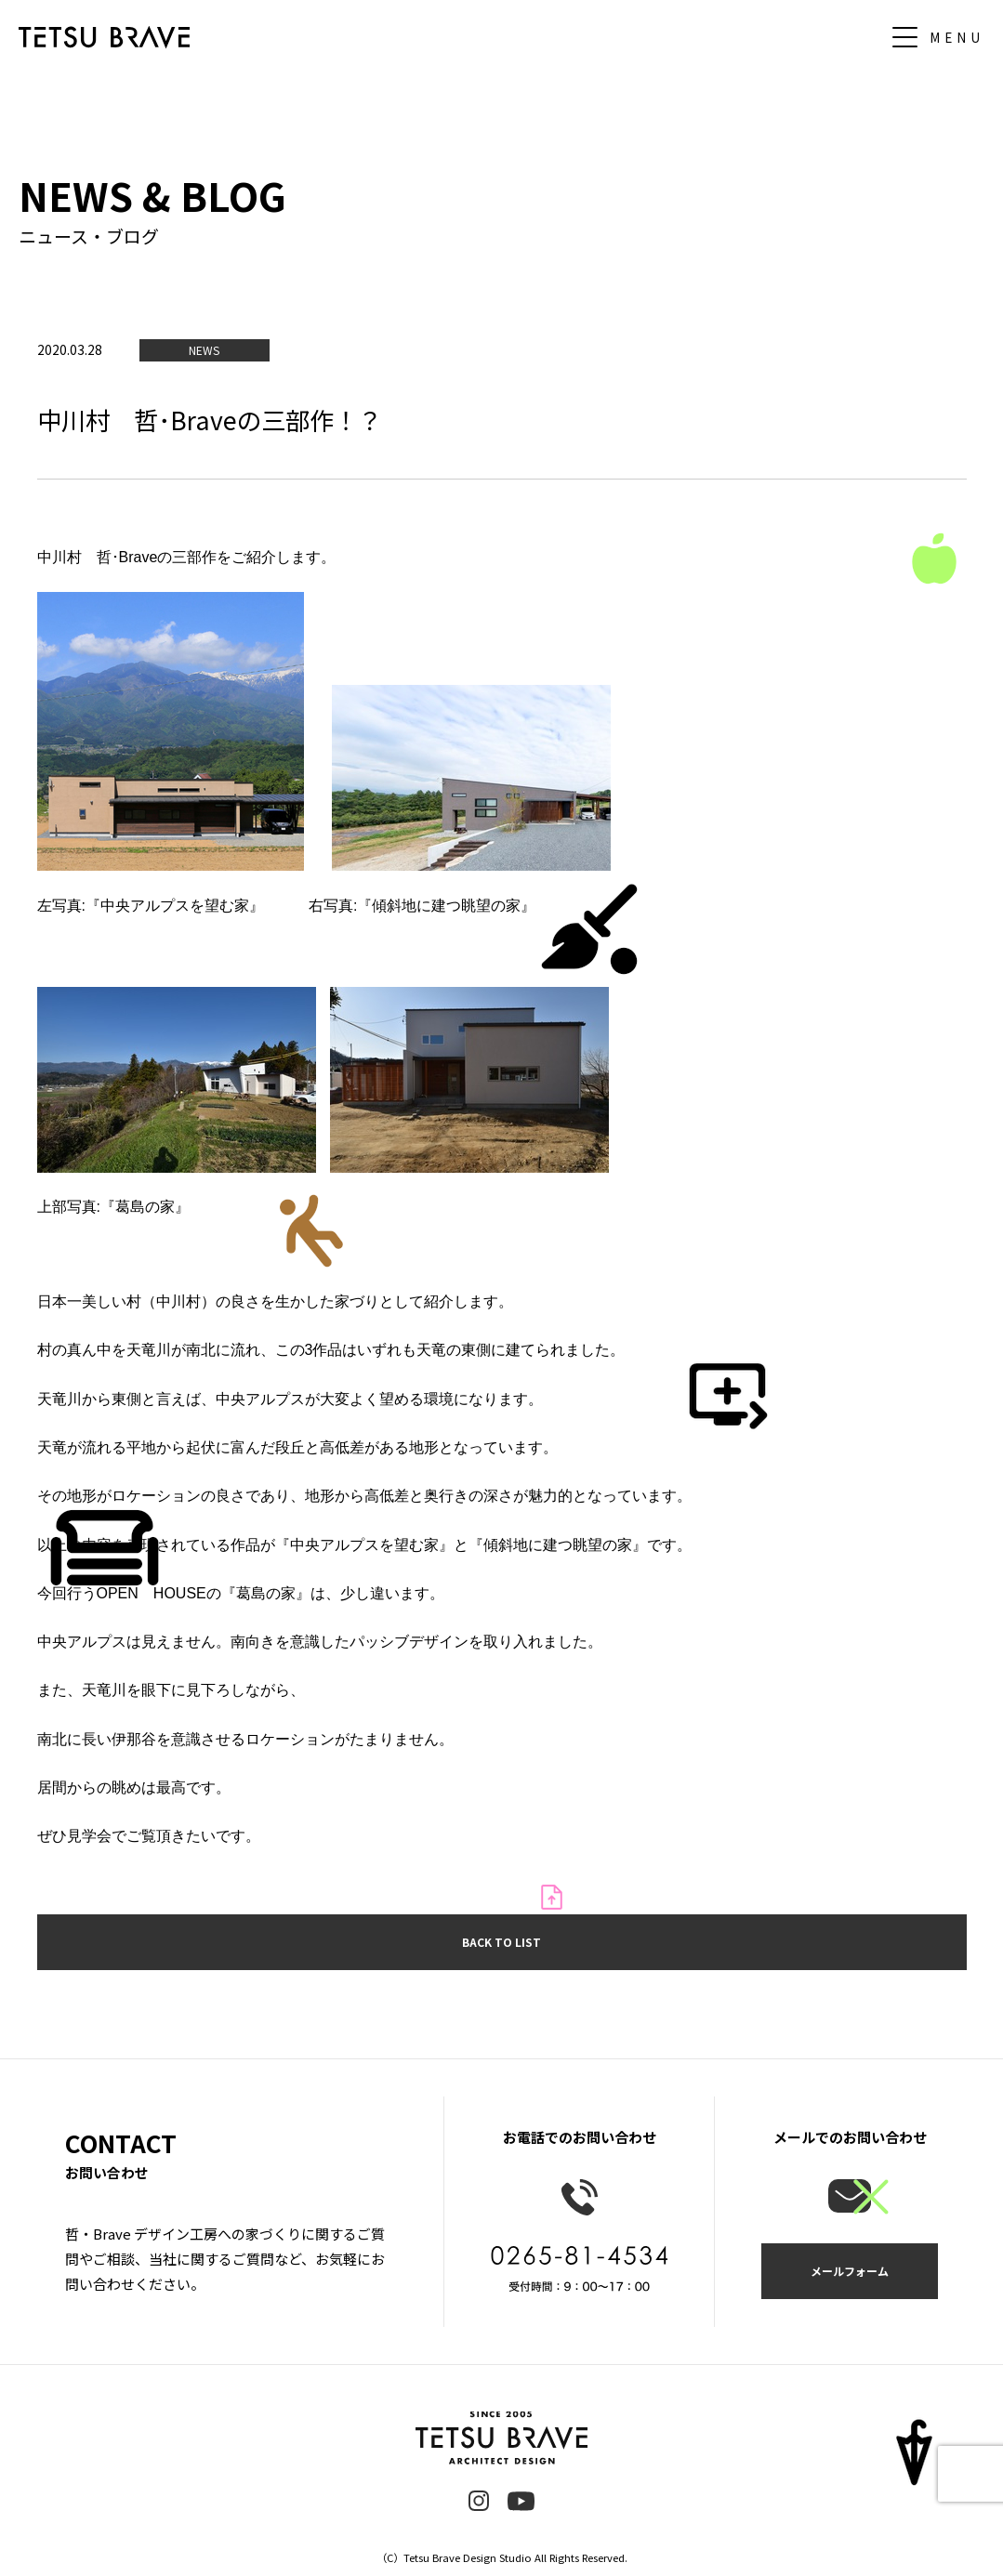  What do you see at coordinates (589, 927) in the screenshot?
I see `access quidditch or broomstick-related games` at bounding box center [589, 927].